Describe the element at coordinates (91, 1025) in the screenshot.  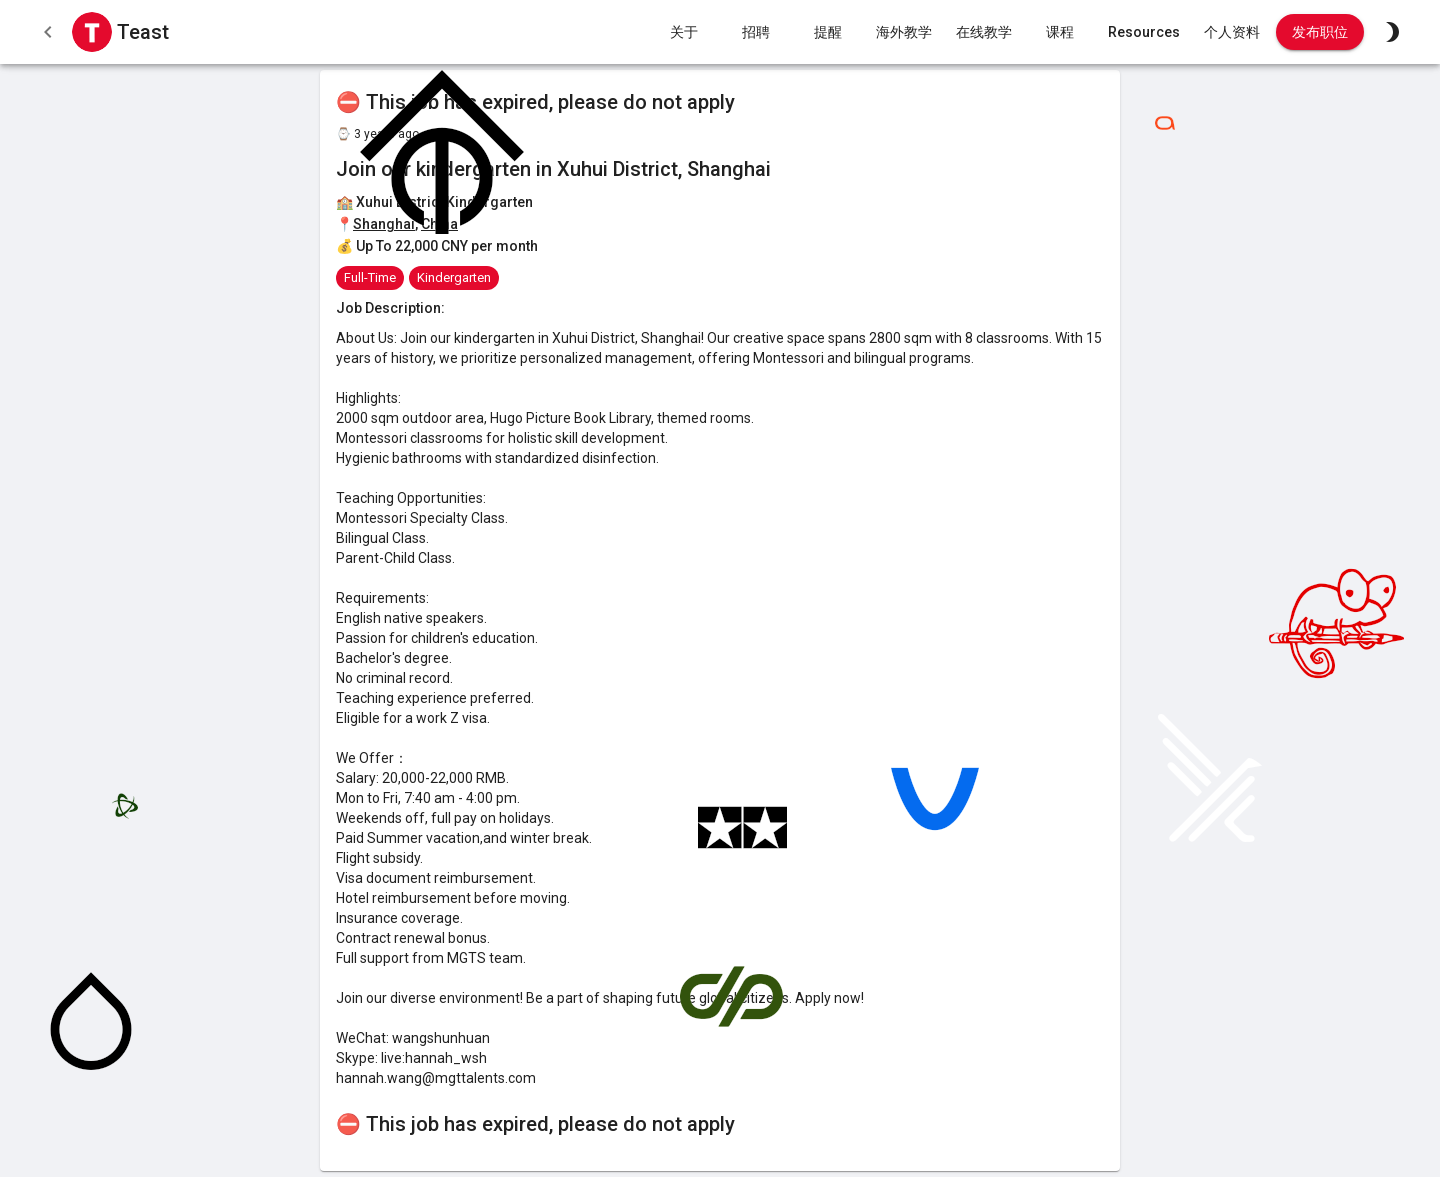
I see `adjust color or opacity settings` at that location.